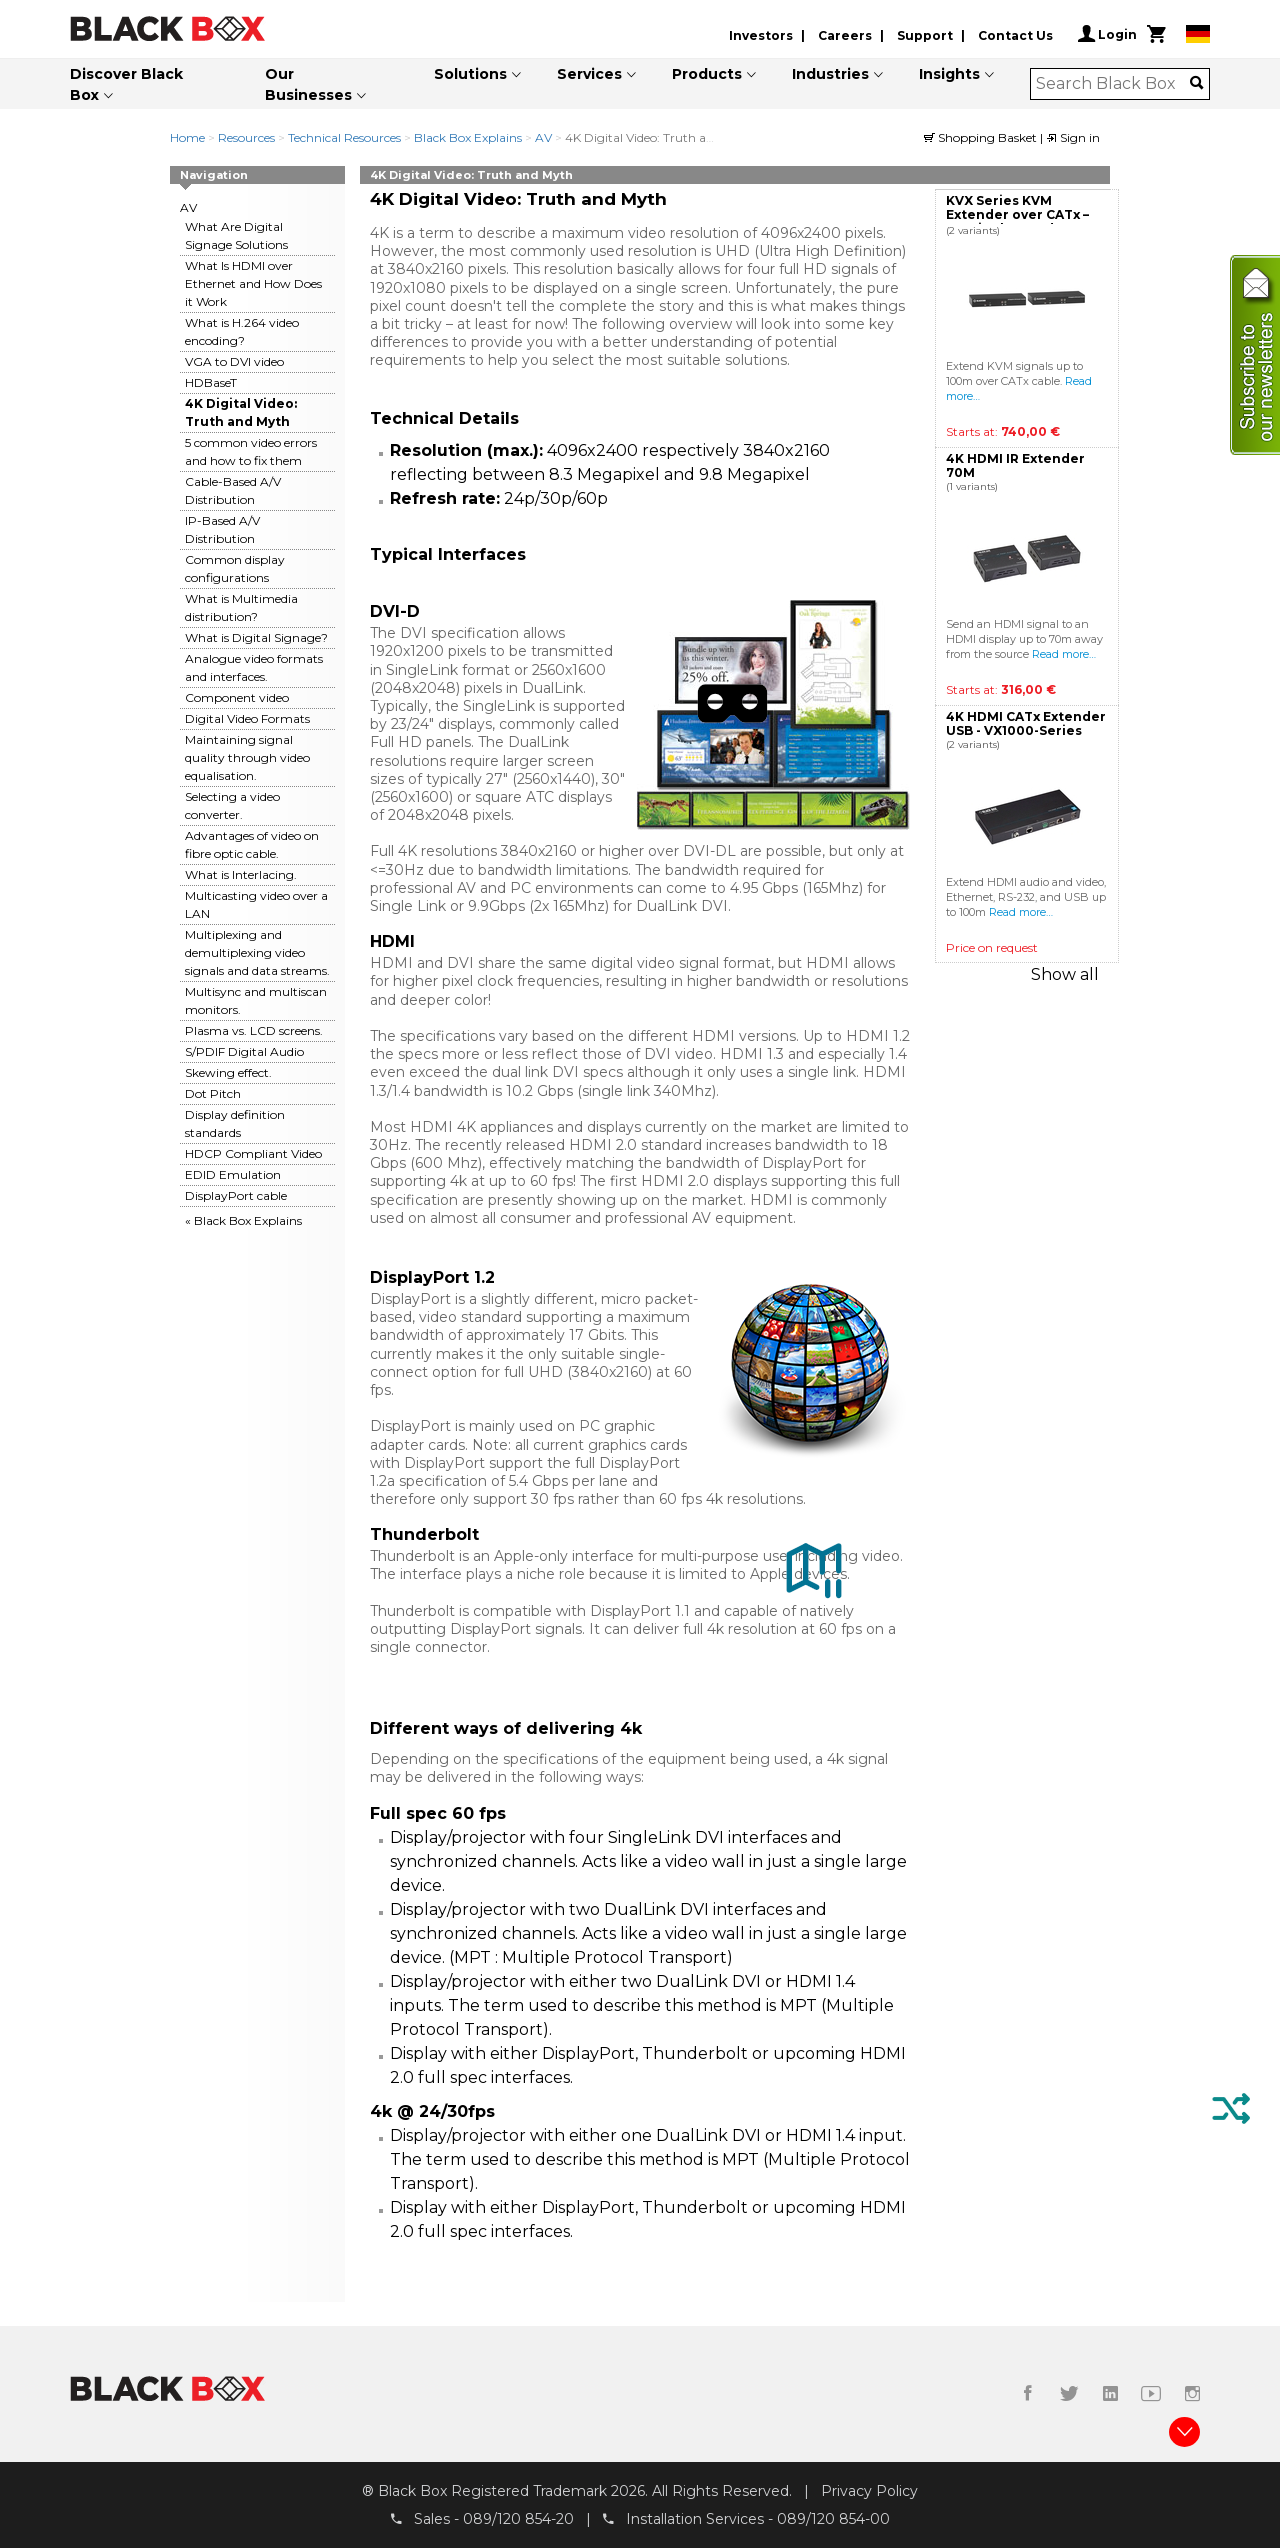  What do you see at coordinates (814, 1568) in the screenshot?
I see `pause map navigation or tracking` at bounding box center [814, 1568].